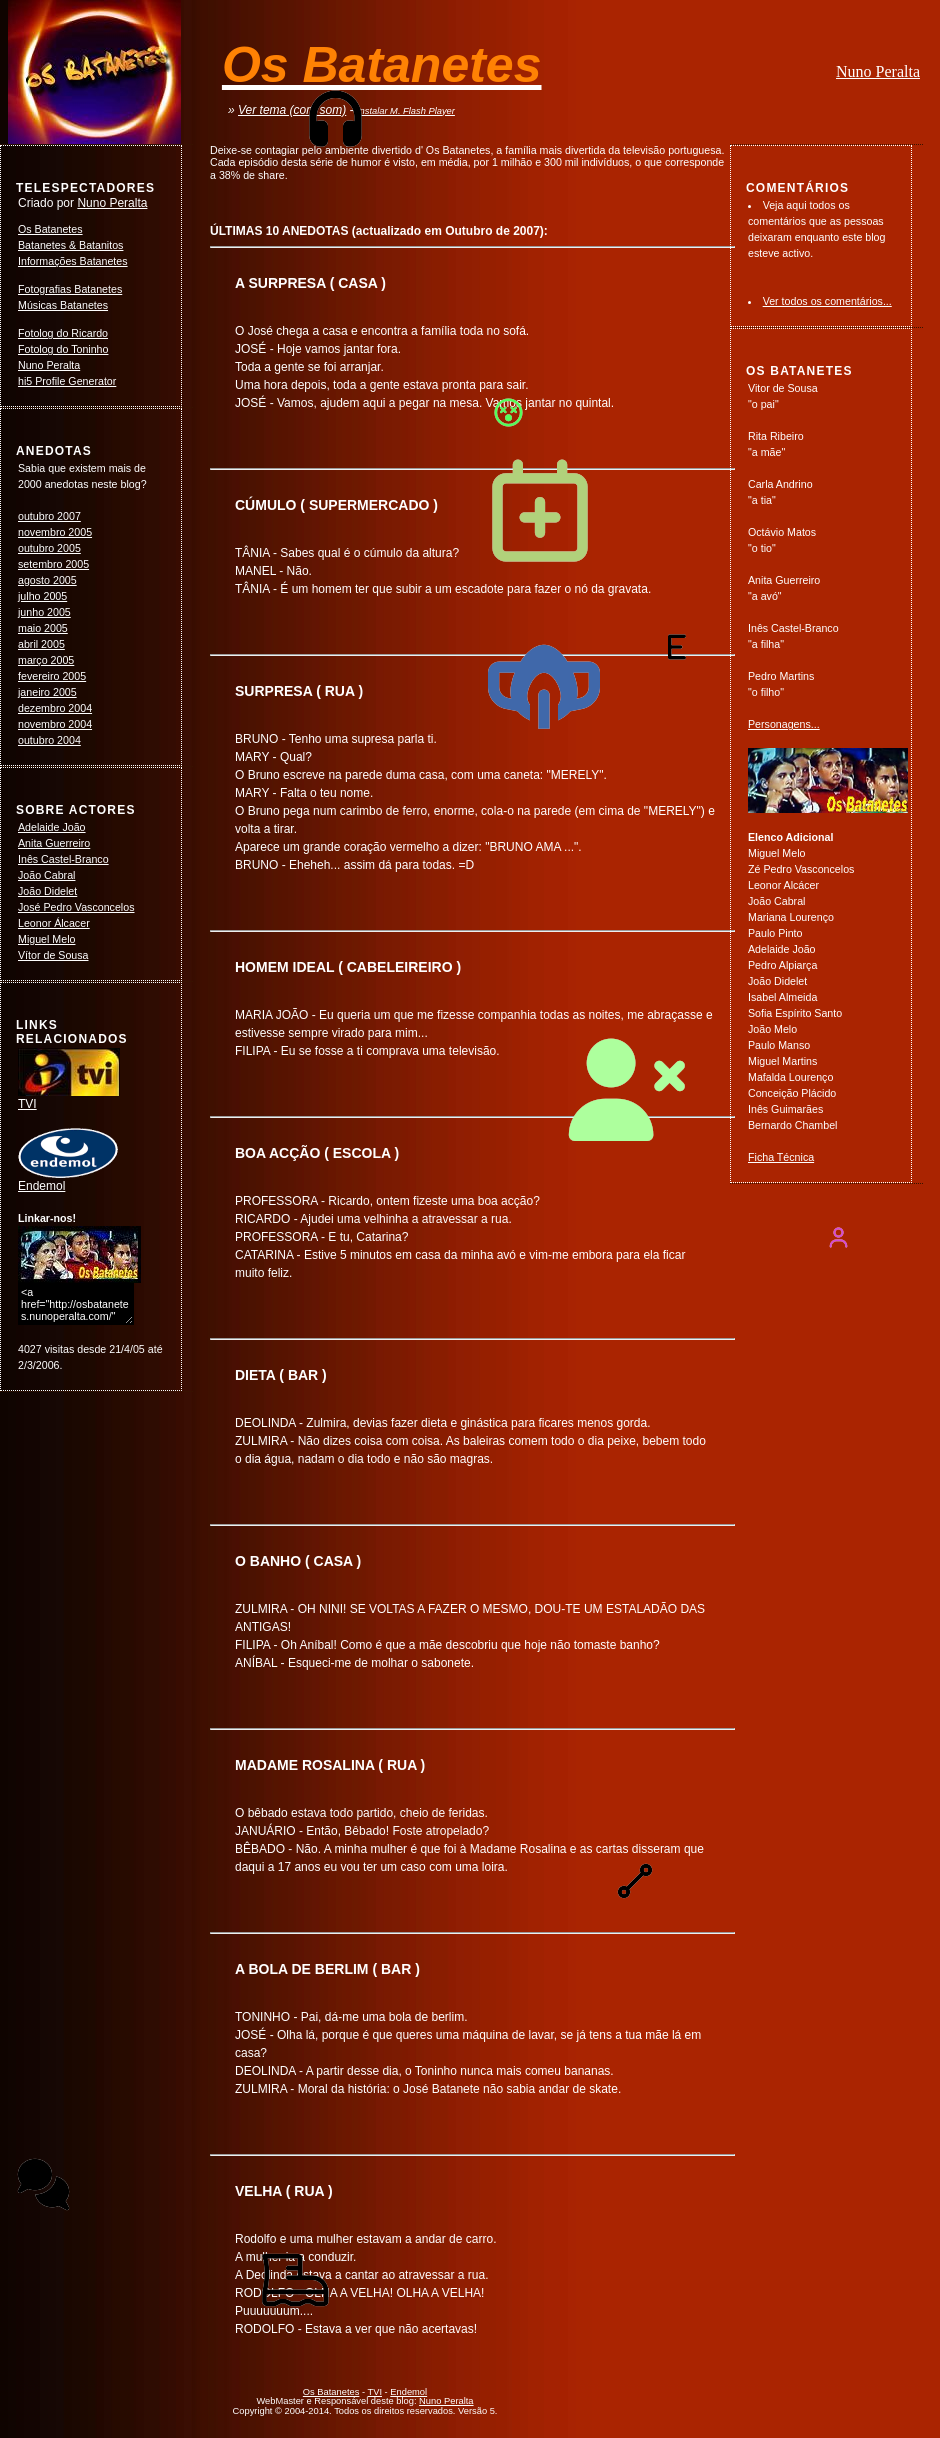 This screenshot has height=2438, width=940. What do you see at coordinates (43, 2184) in the screenshot?
I see `open chat or messaging` at bounding box center [43, 2184].